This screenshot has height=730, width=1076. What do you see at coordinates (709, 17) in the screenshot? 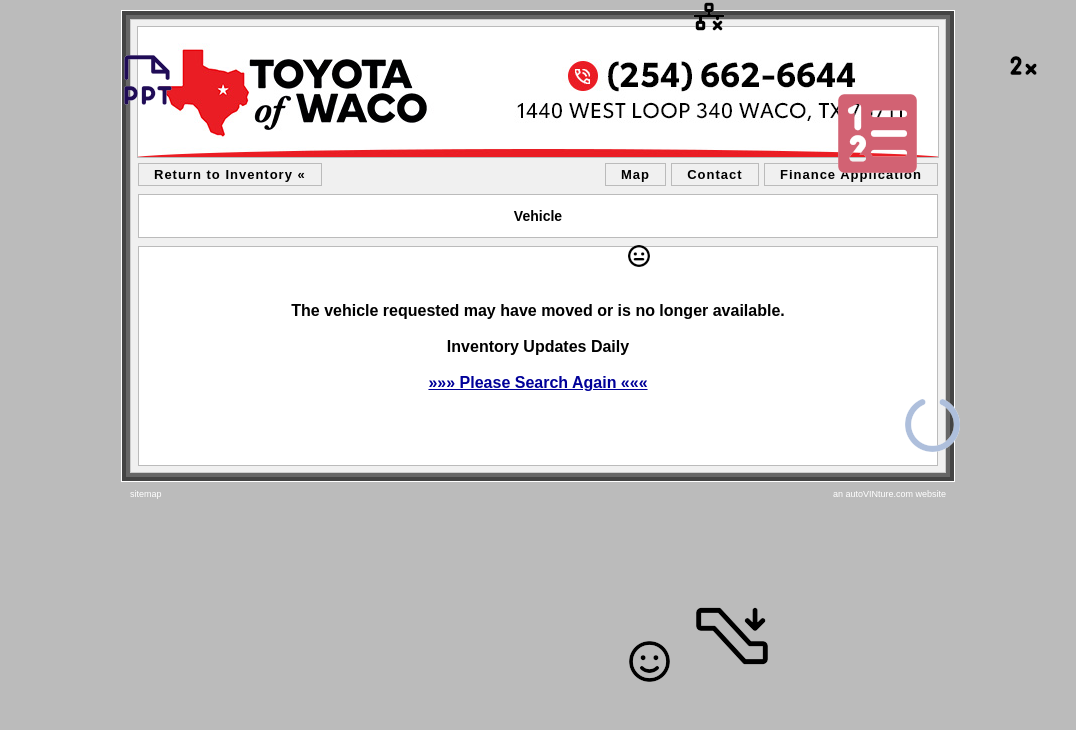
I see `network connection error or failure` at bounding box center [709, 17].